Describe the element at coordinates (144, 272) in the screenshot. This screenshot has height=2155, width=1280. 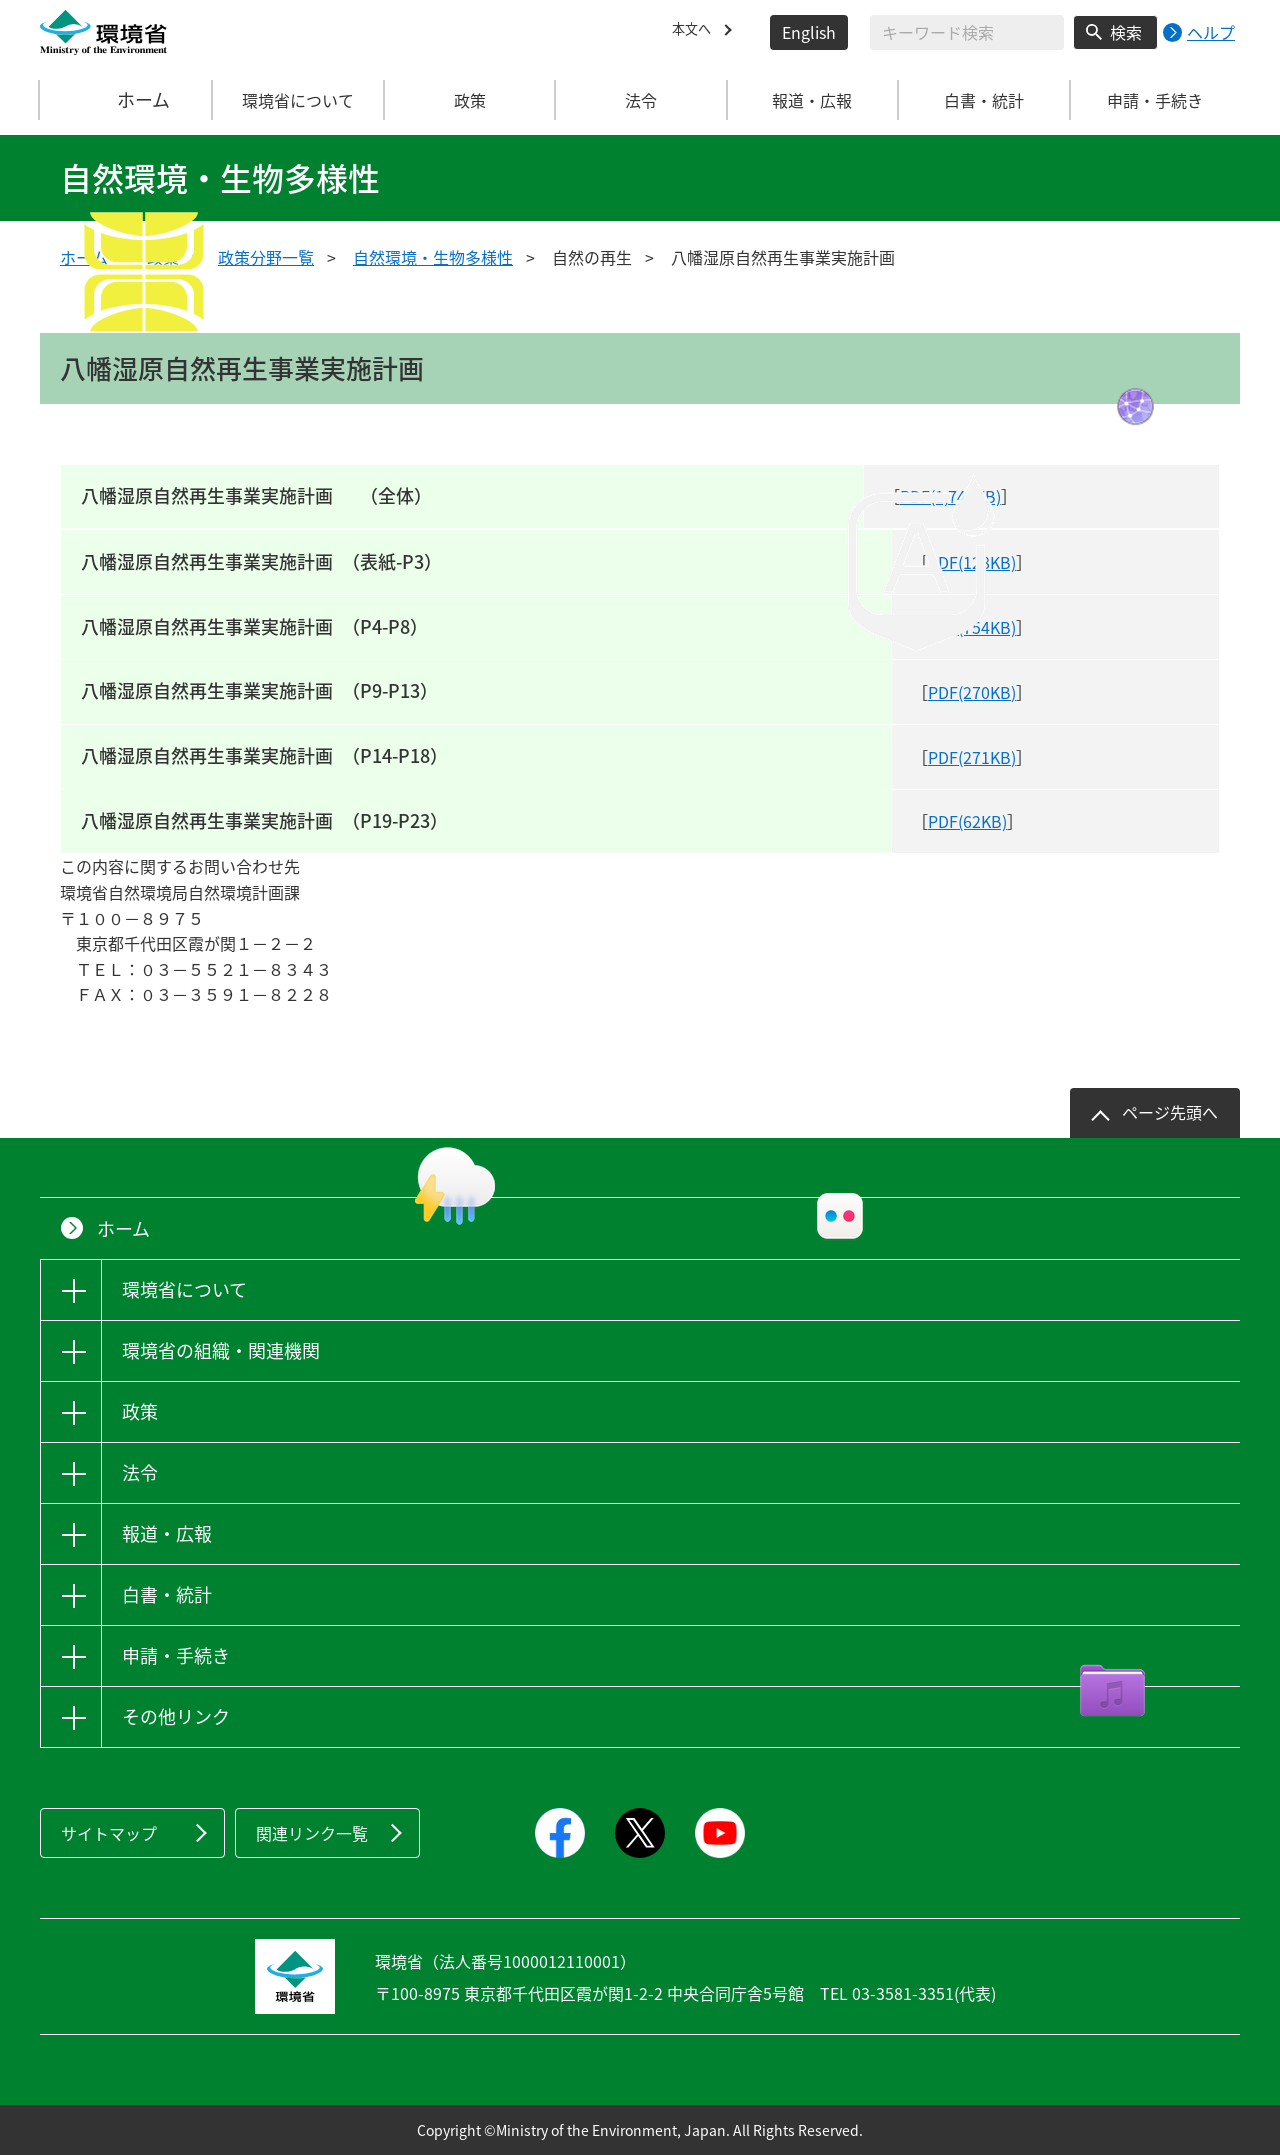
I see `decorative abstract game element or badge` at that location.